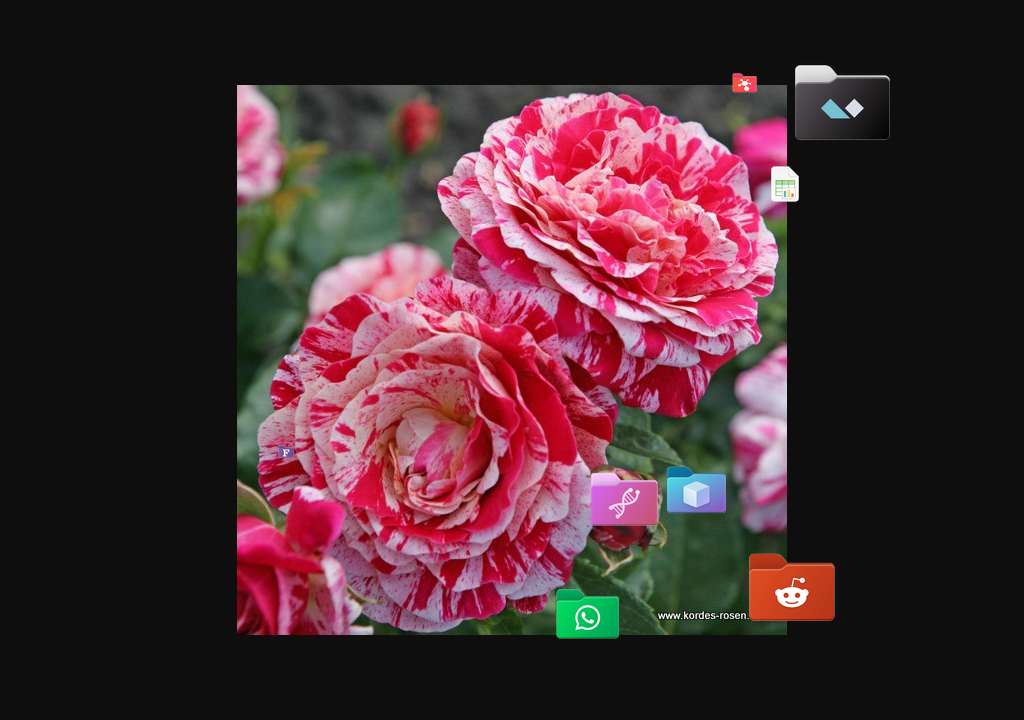  I want to click on open folder containing mindmap files, so click(744, 83).